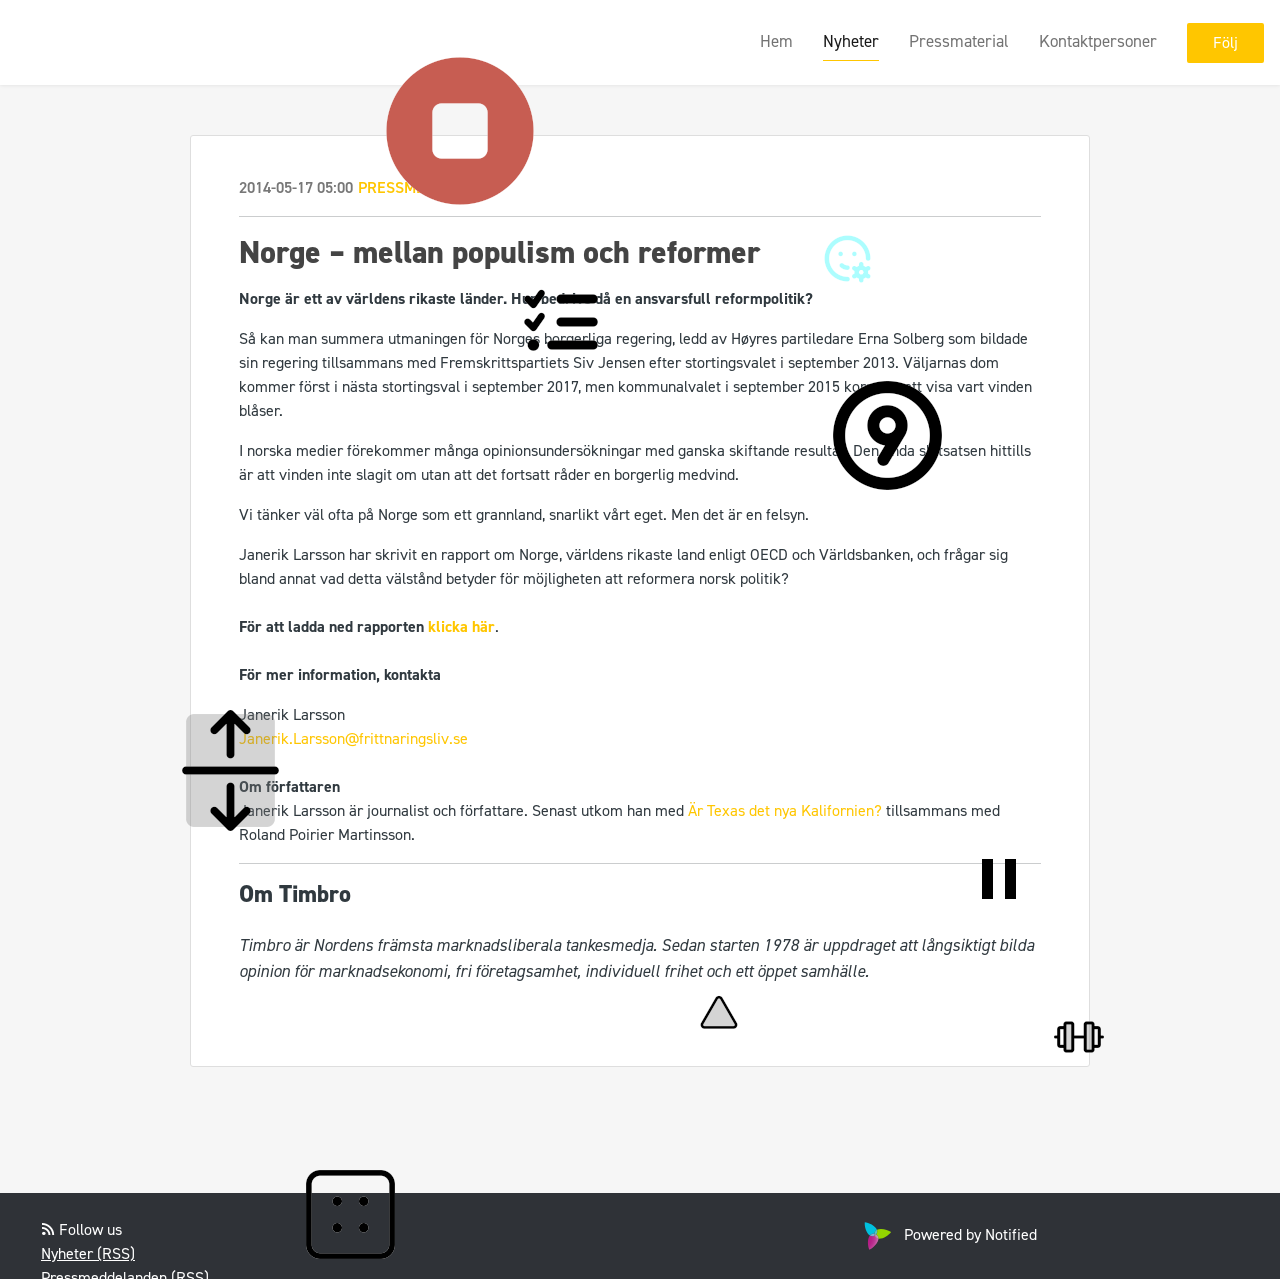  What do you see at coordinates (460, 131) in the screenshot?
I see `stop playback or recording` at bounding box center [460, 131].